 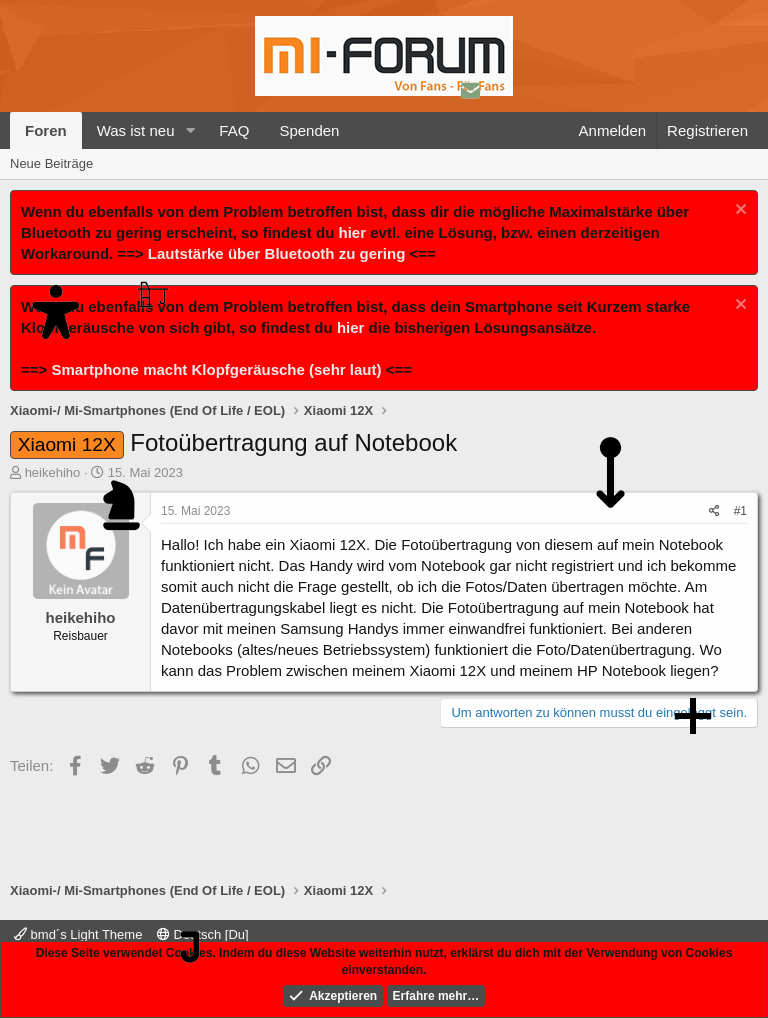 I want to click on construction or building in progress, so click(x=152, y=294).